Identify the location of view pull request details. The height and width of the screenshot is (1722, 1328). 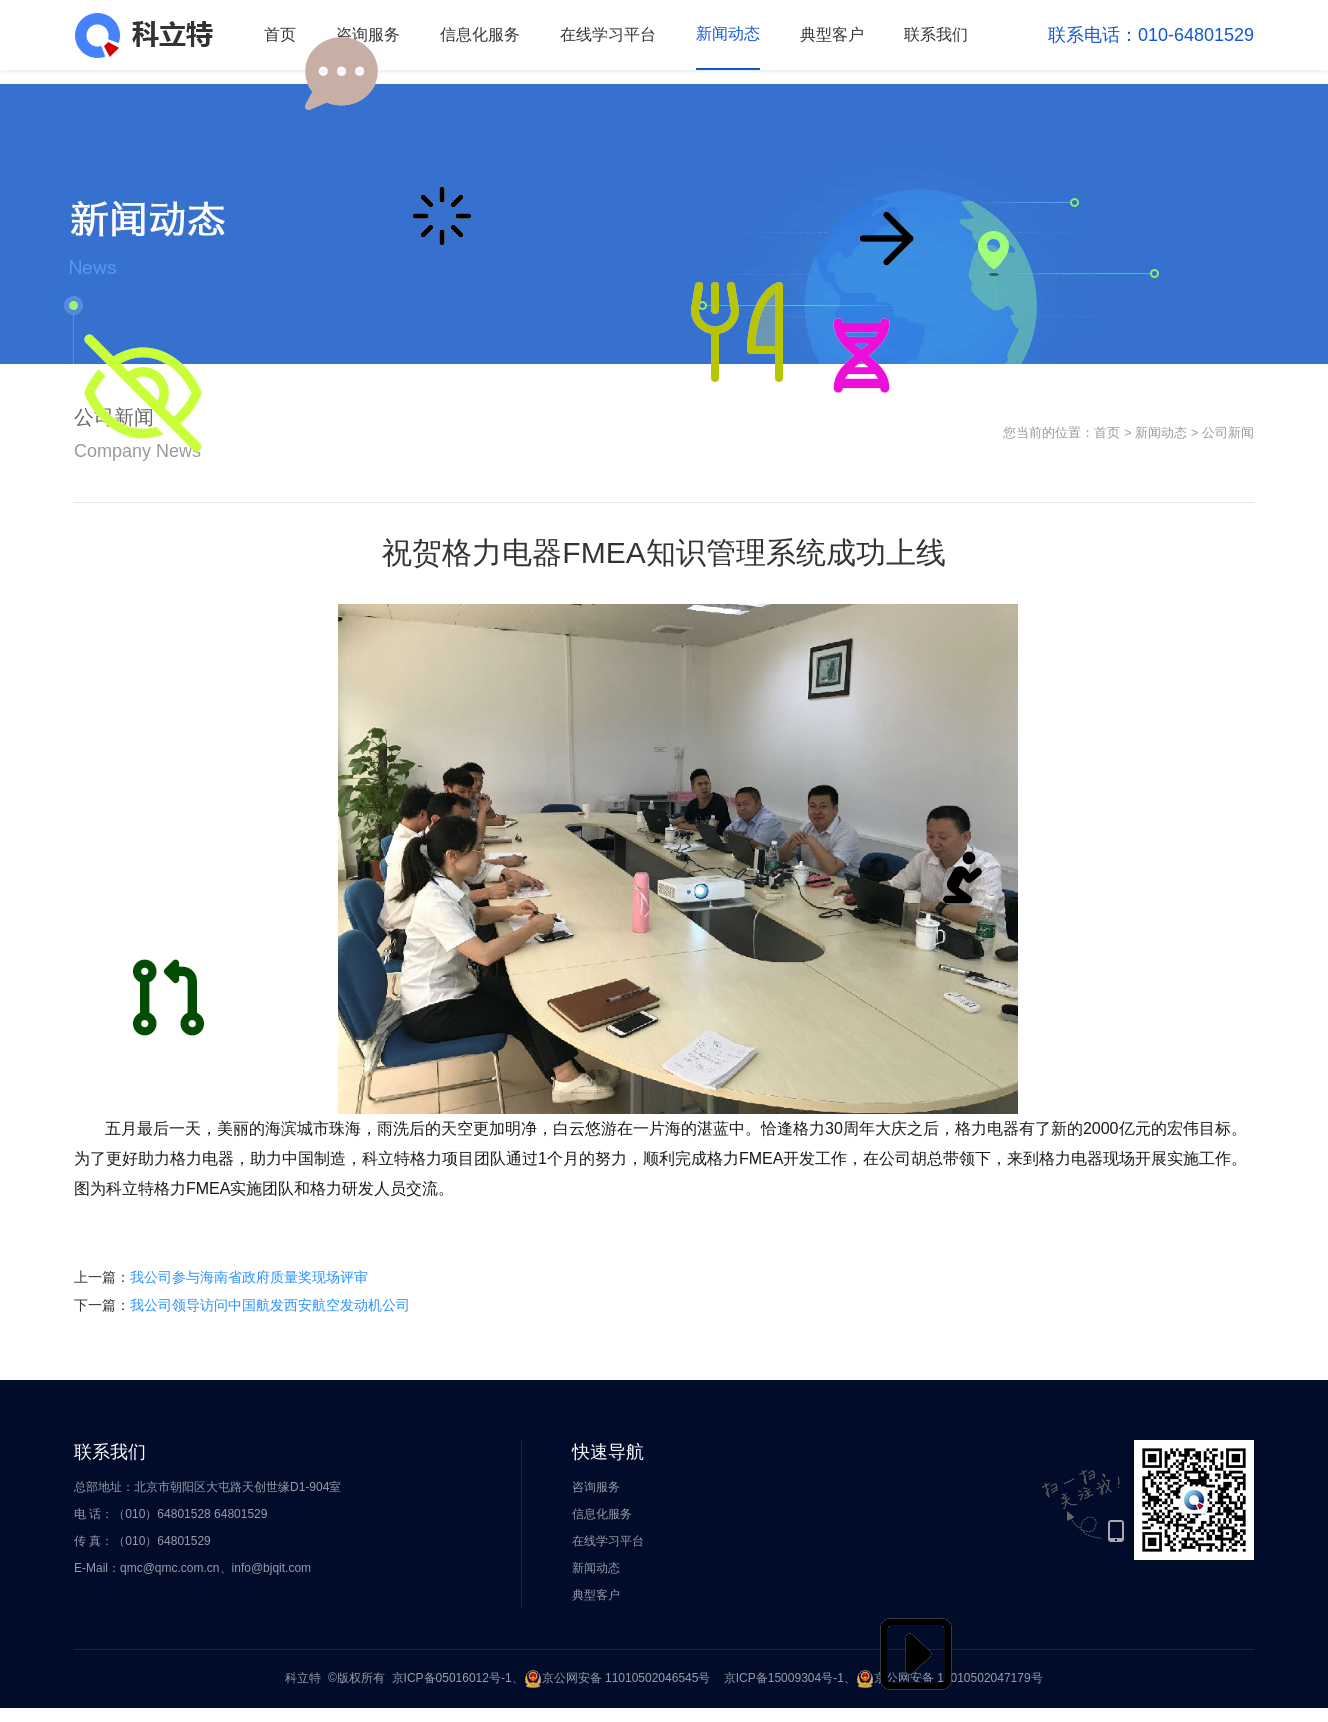
(168, 997).